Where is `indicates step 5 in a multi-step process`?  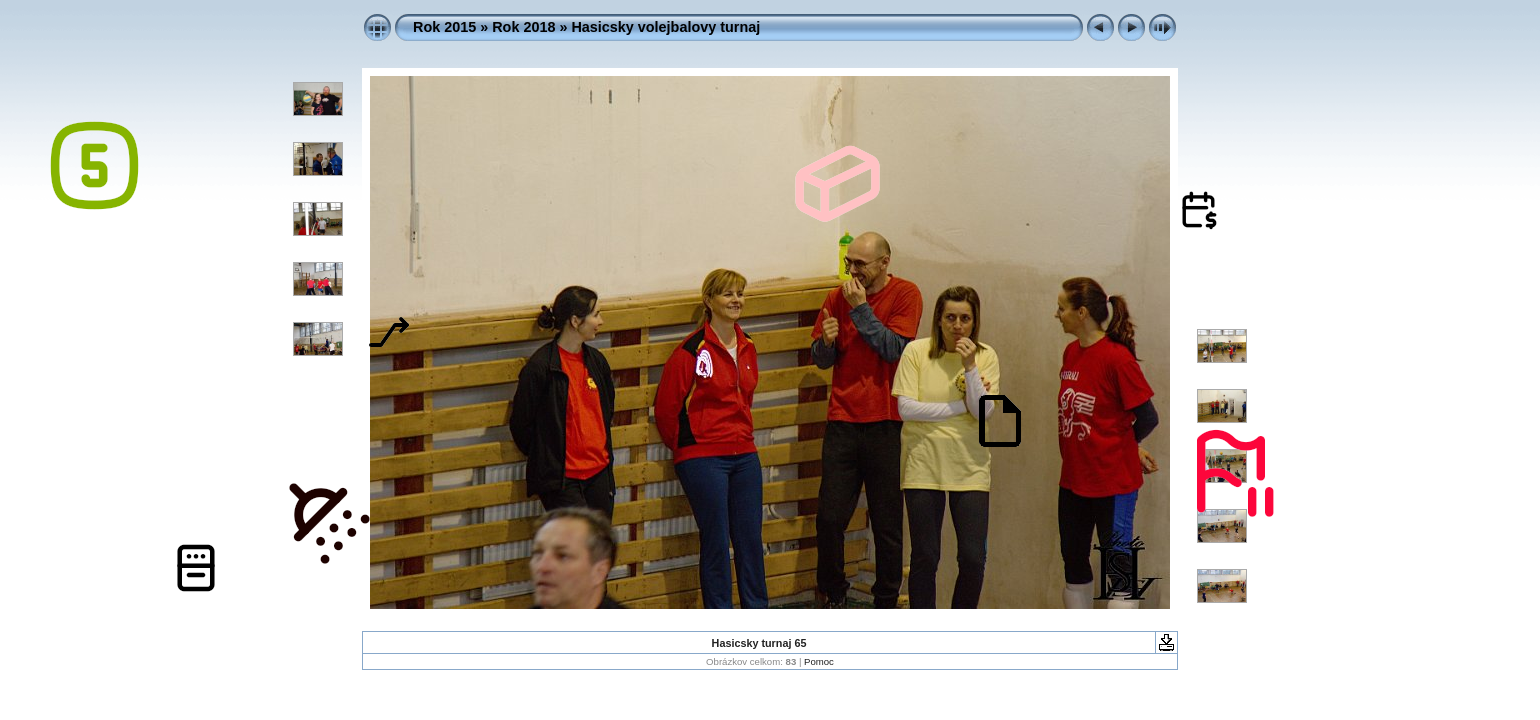 indicates step 5 in a multi-step process is located at coordinates (94, 165).